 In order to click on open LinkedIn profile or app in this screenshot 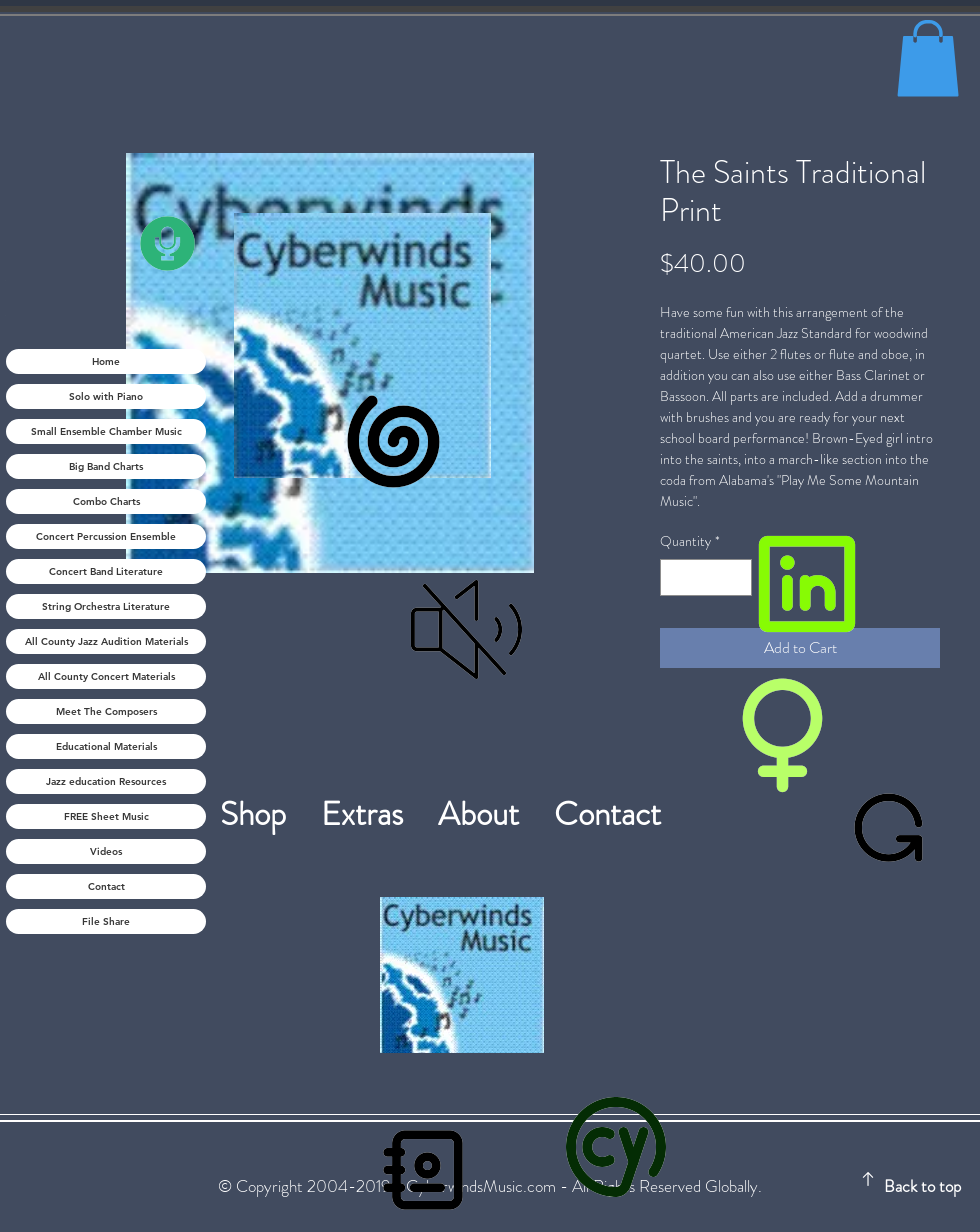, I will do `click(807, 584)`.